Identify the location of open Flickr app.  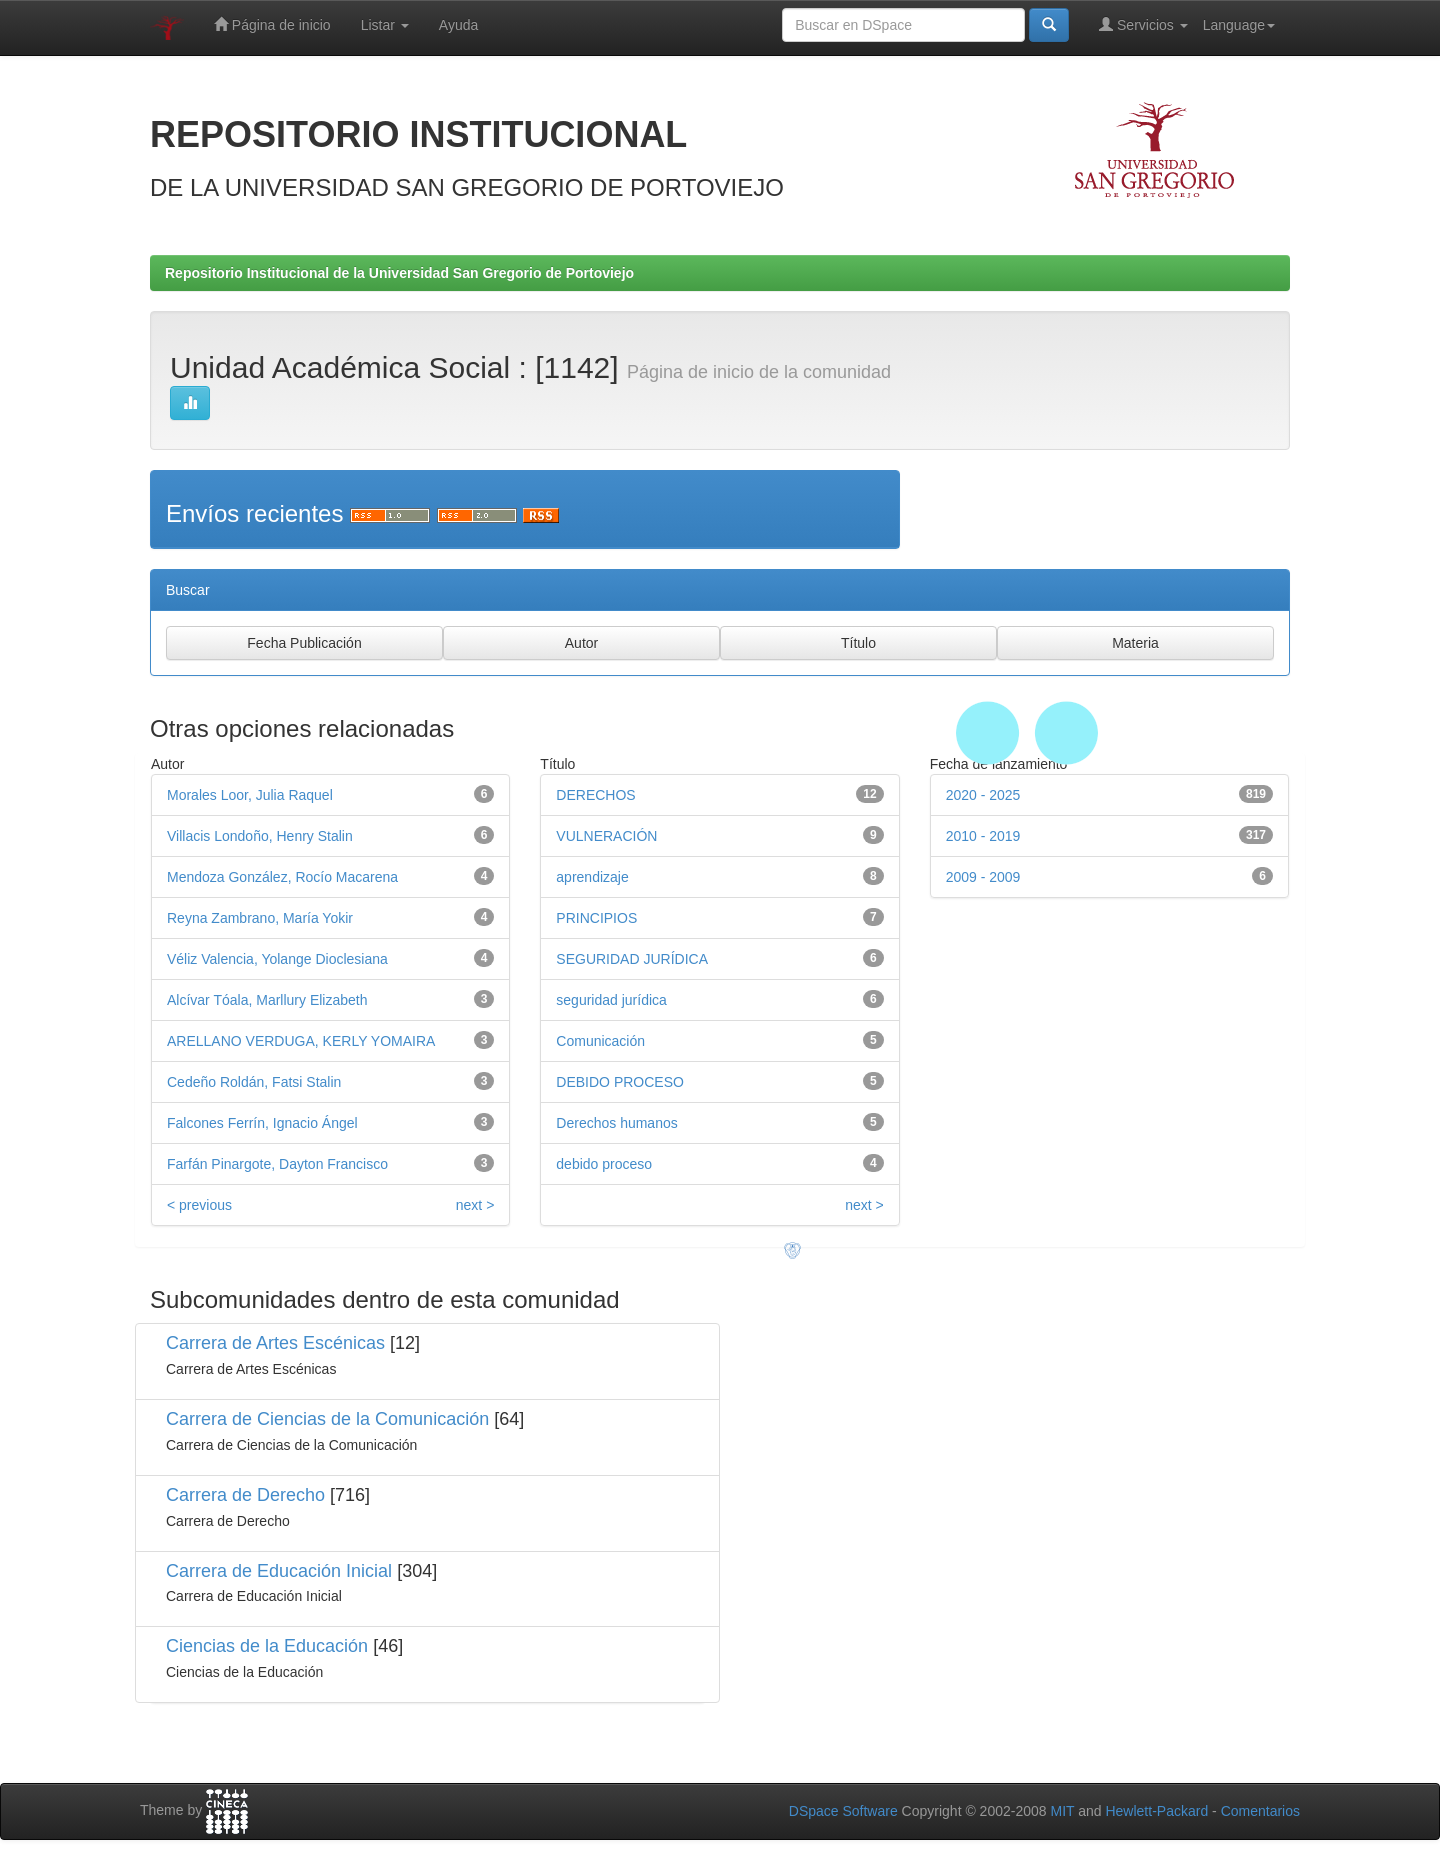
(1027, 733).